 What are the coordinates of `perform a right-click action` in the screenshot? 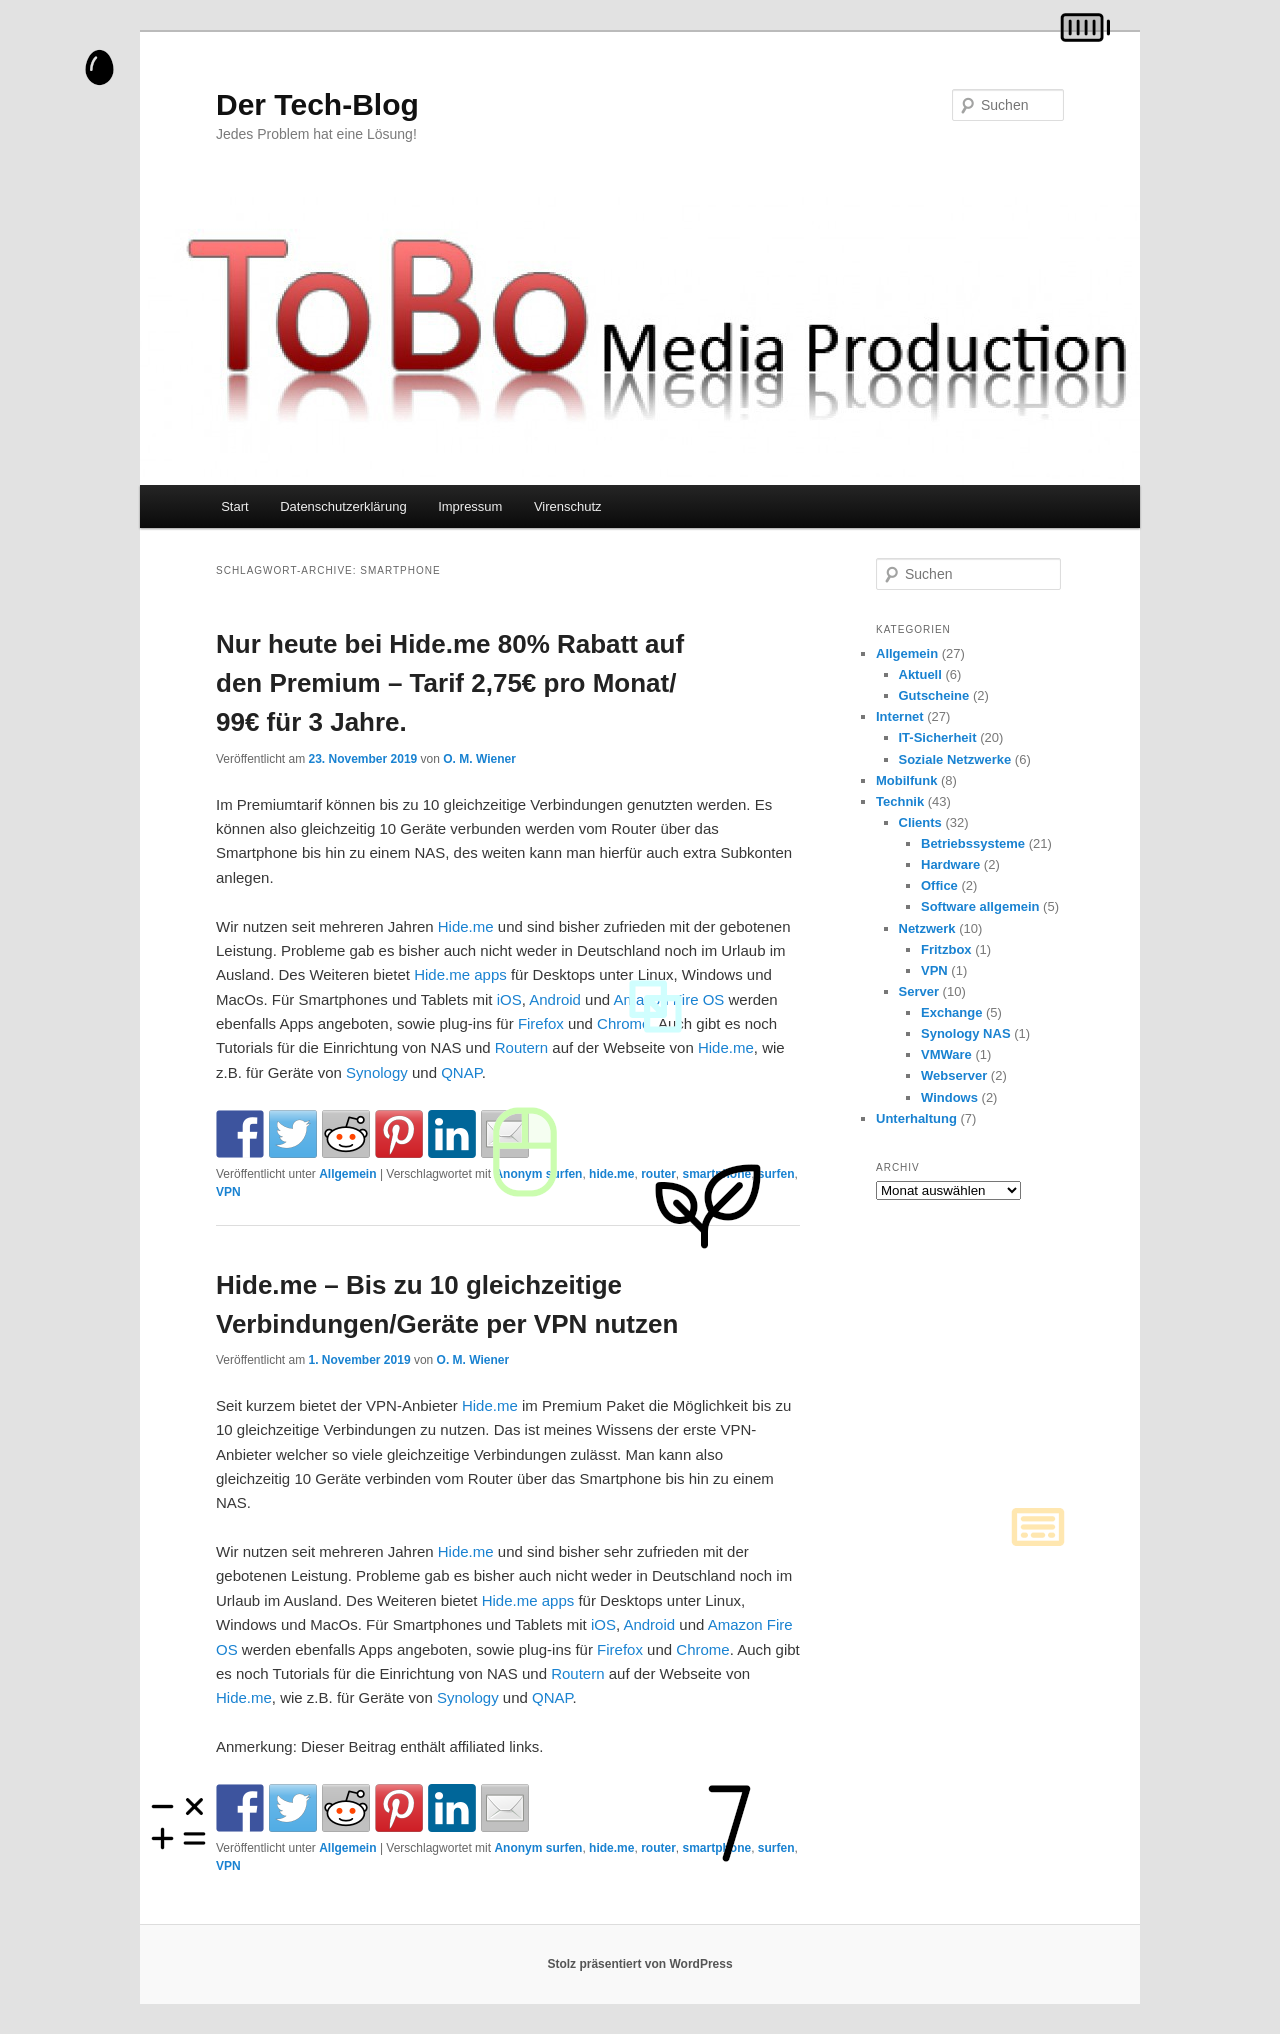 It's located at (525, 1152).